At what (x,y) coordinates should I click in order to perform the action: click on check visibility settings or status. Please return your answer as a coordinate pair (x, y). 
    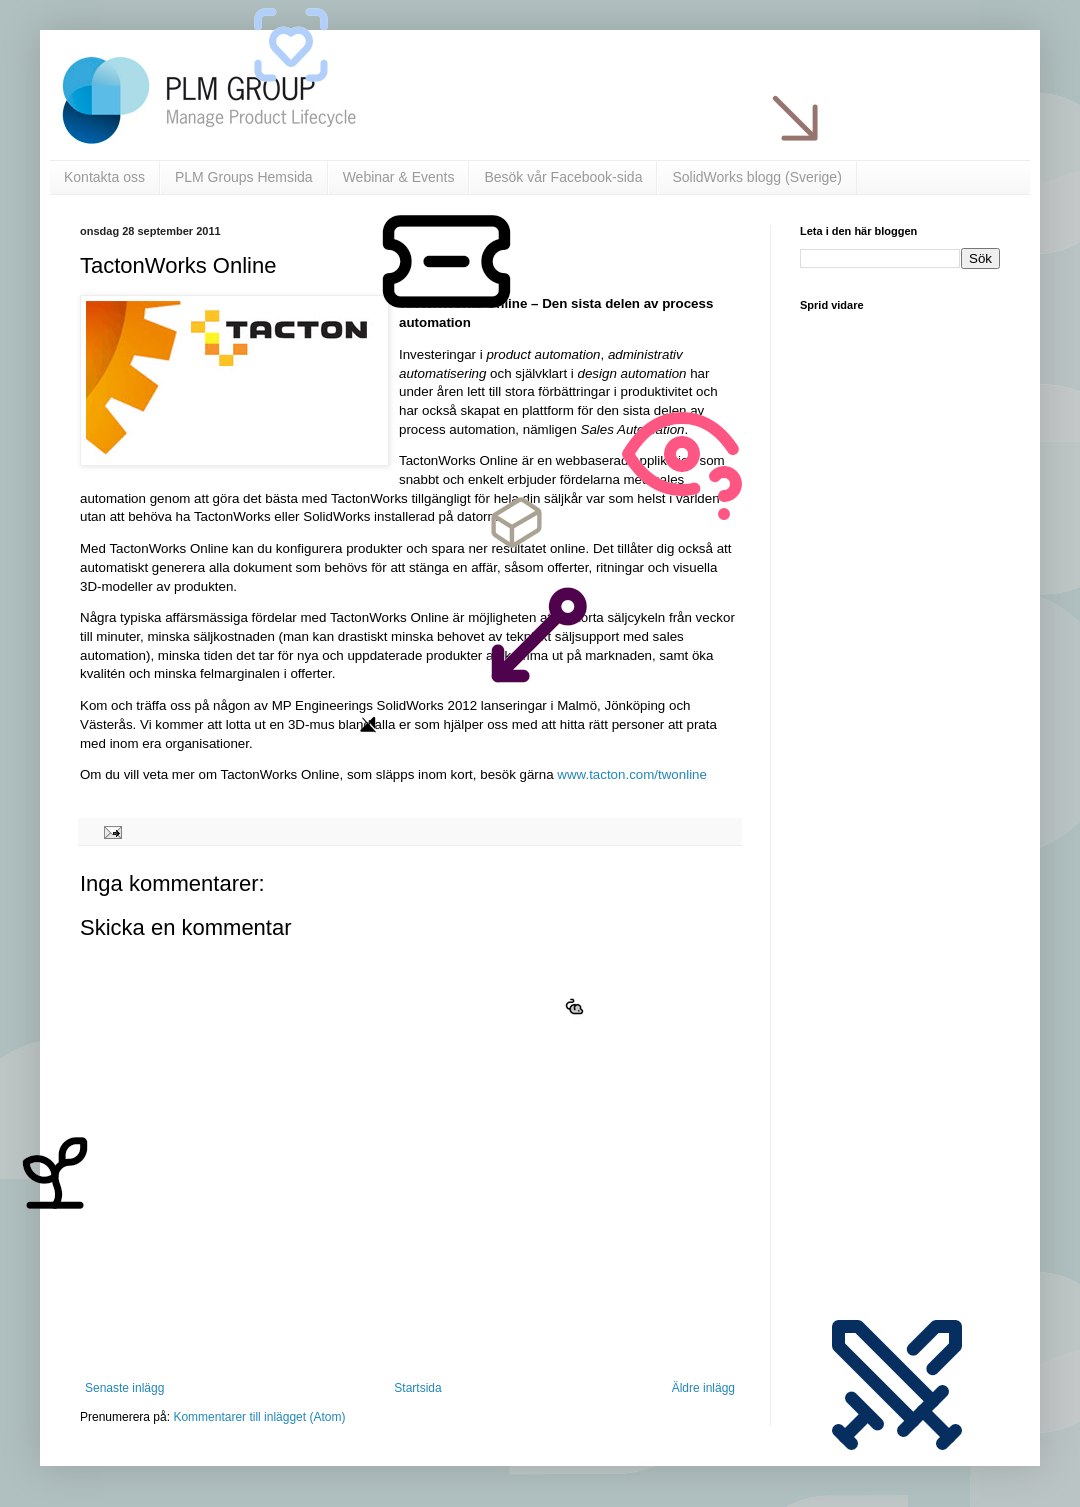
    Looking at the image, I should click on (682, 454).